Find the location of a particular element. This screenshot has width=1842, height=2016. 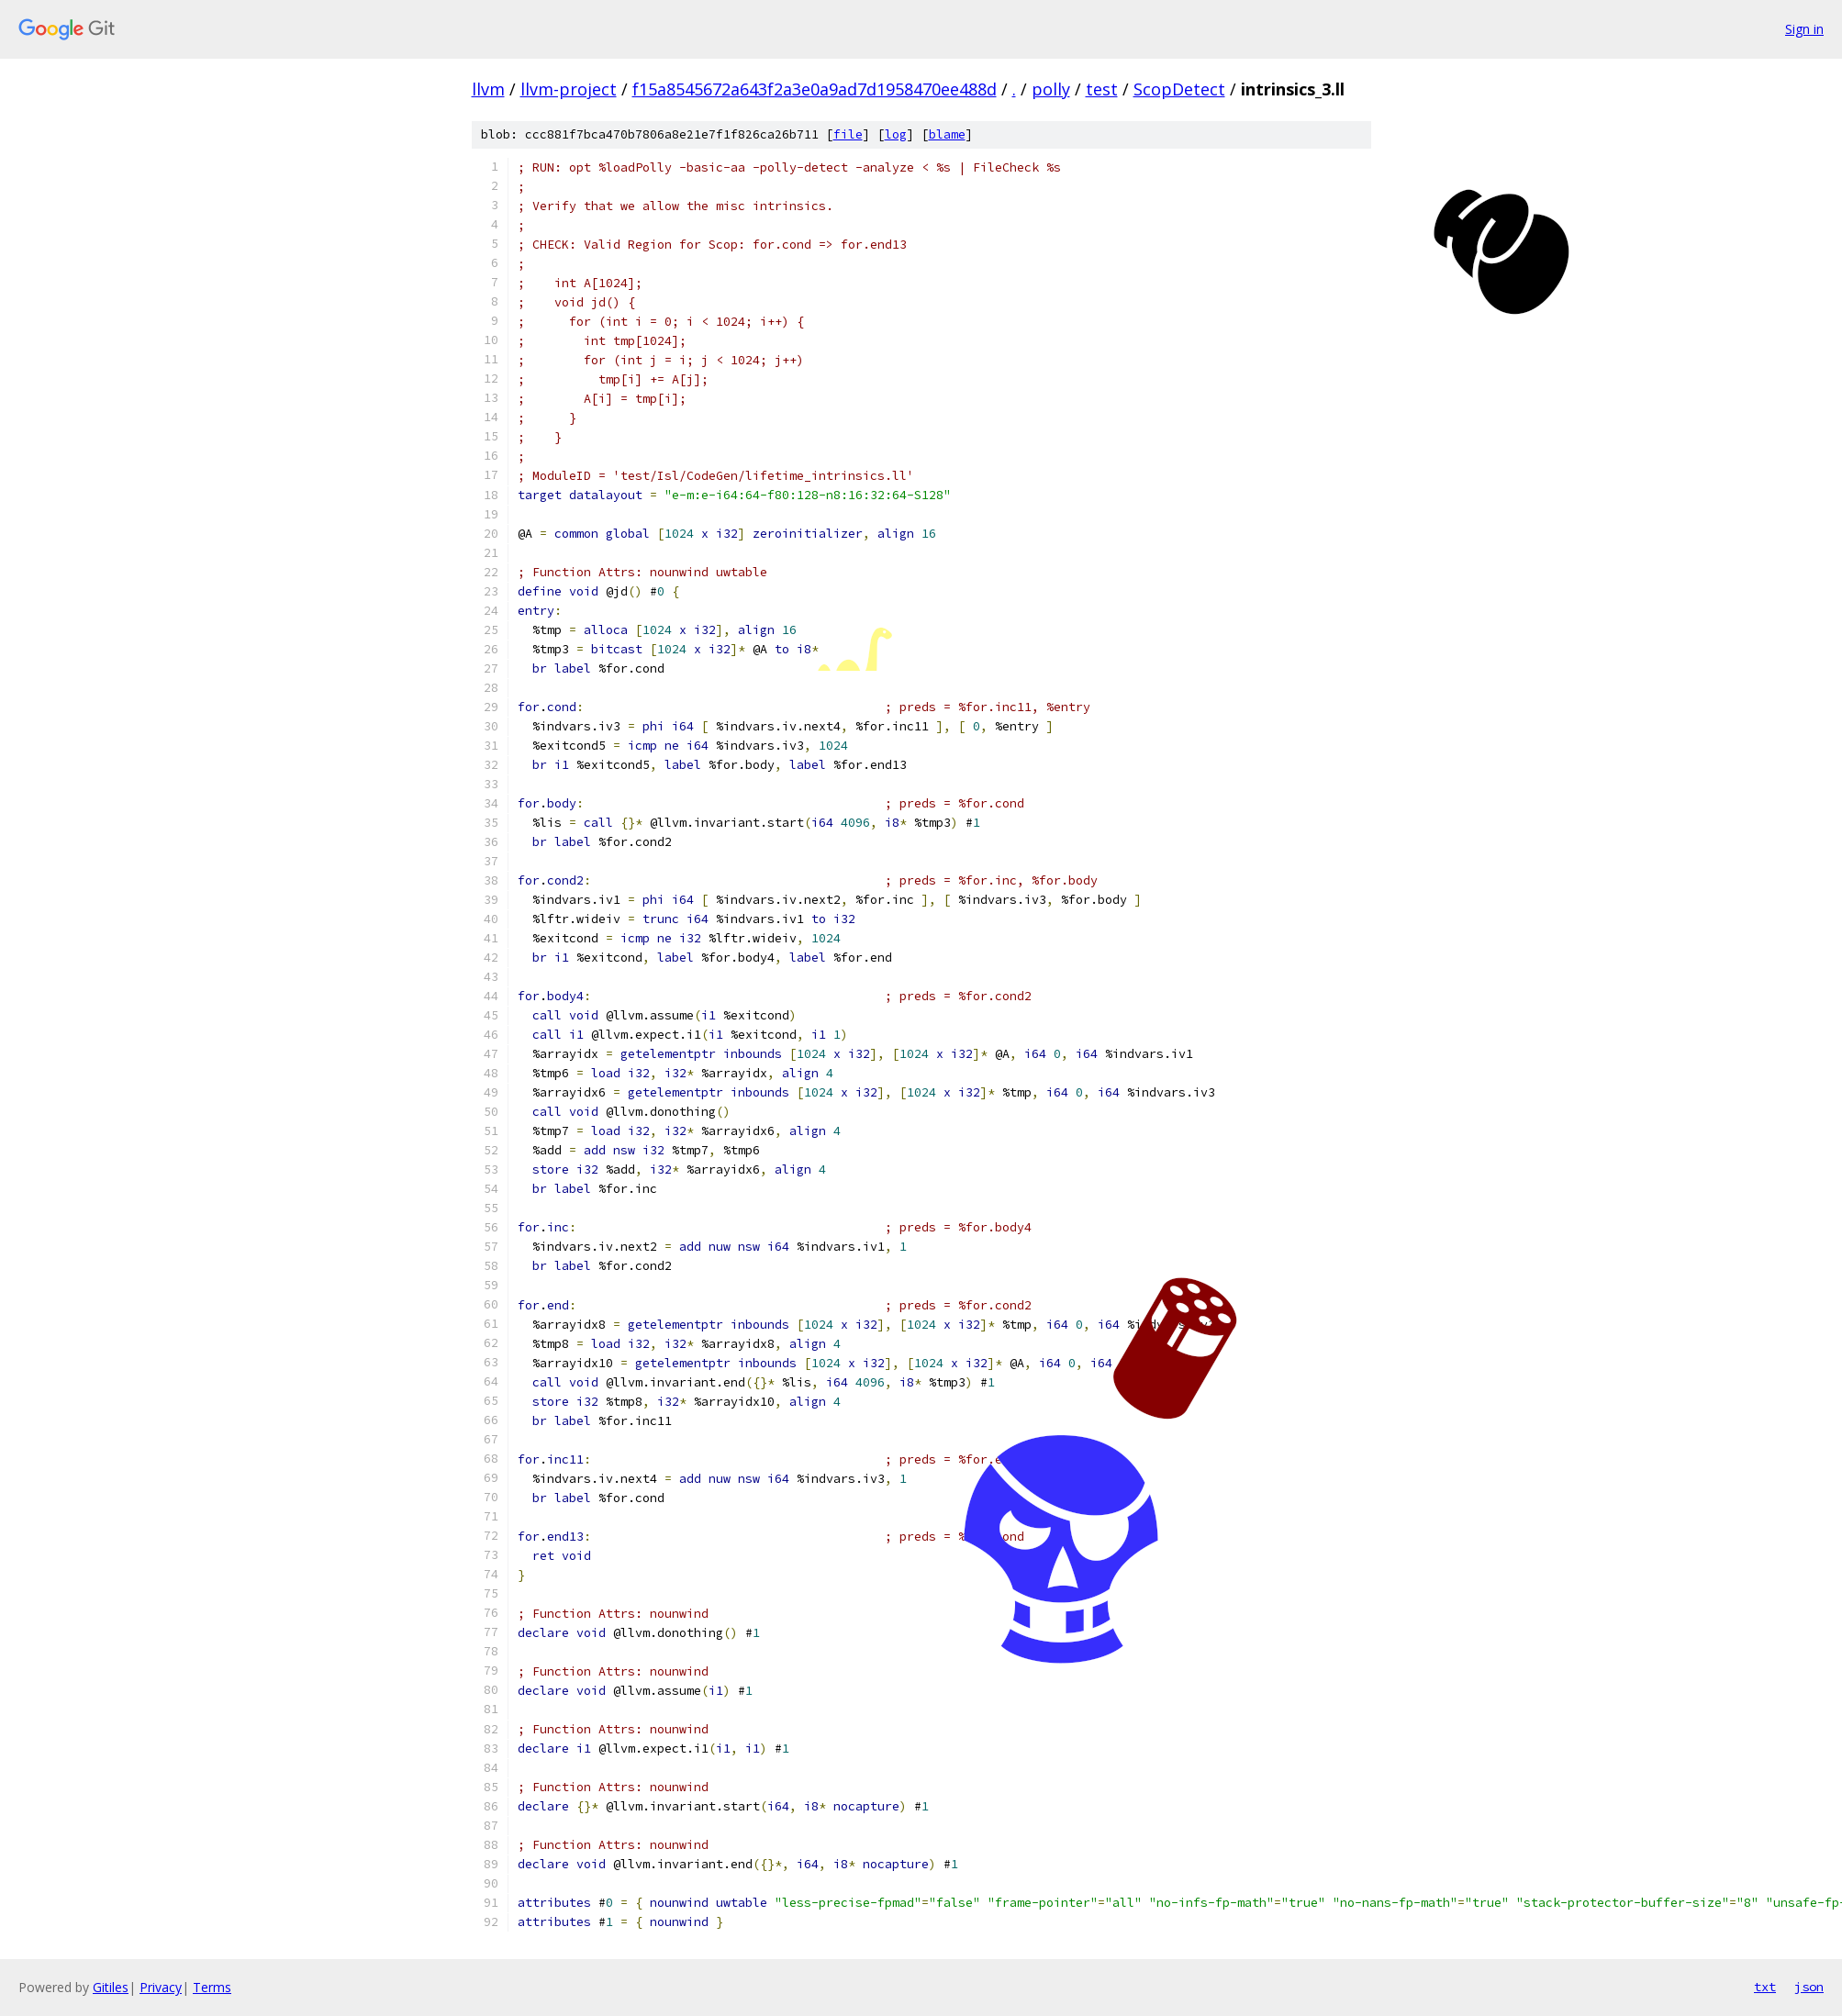

access pirate or nautical themed game content is located at coordinates (1061, 1549).